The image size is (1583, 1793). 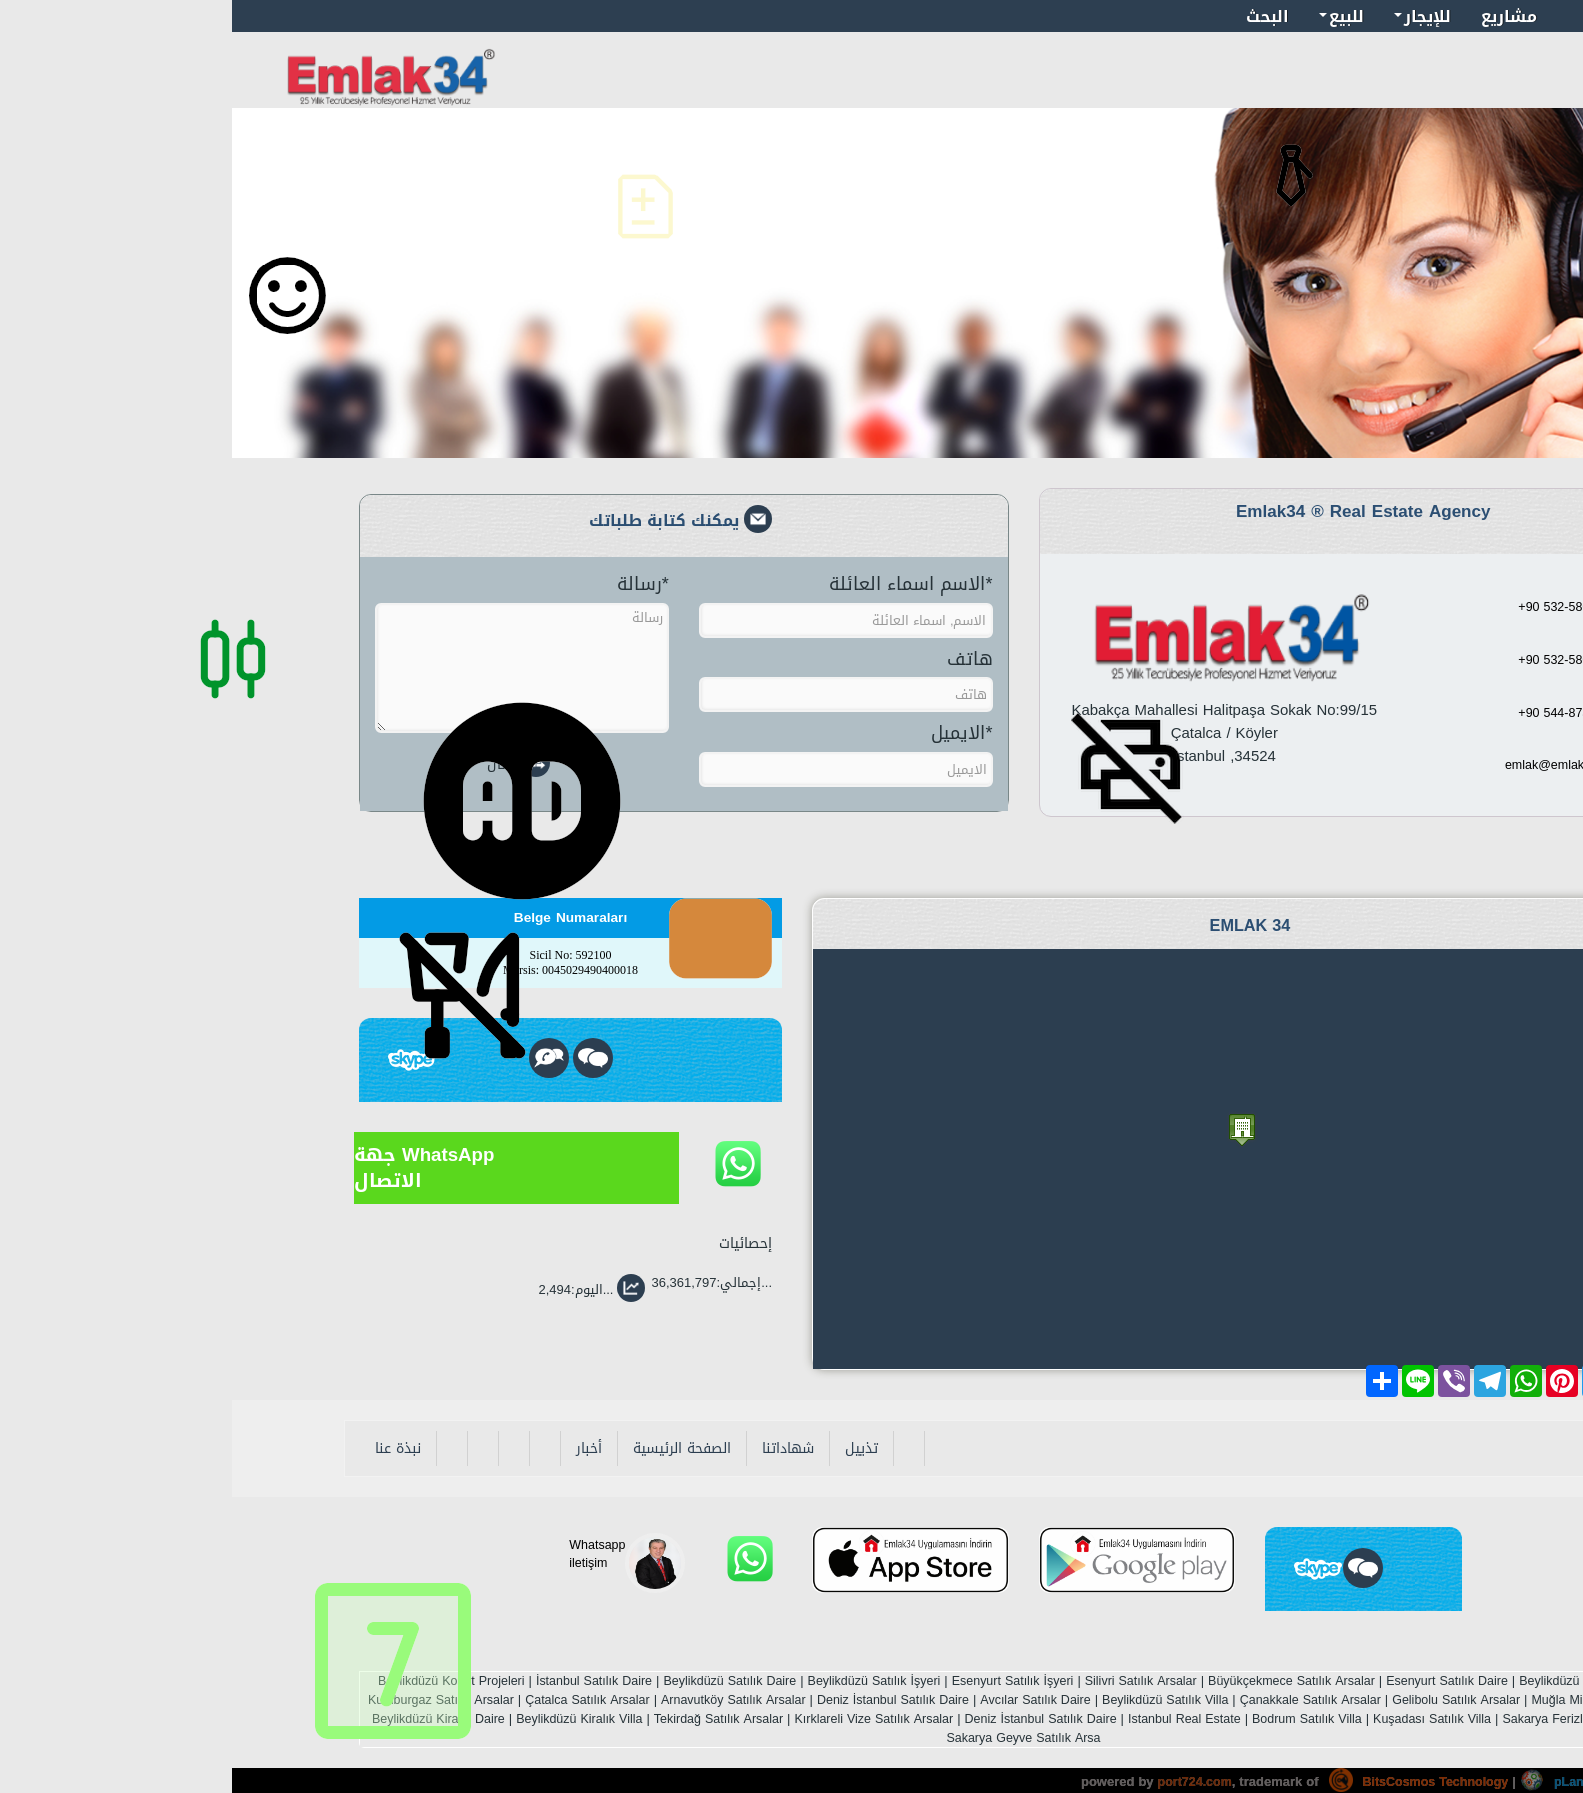 I want to click on view formal dress code requirements, so click(x=1291, y=174).